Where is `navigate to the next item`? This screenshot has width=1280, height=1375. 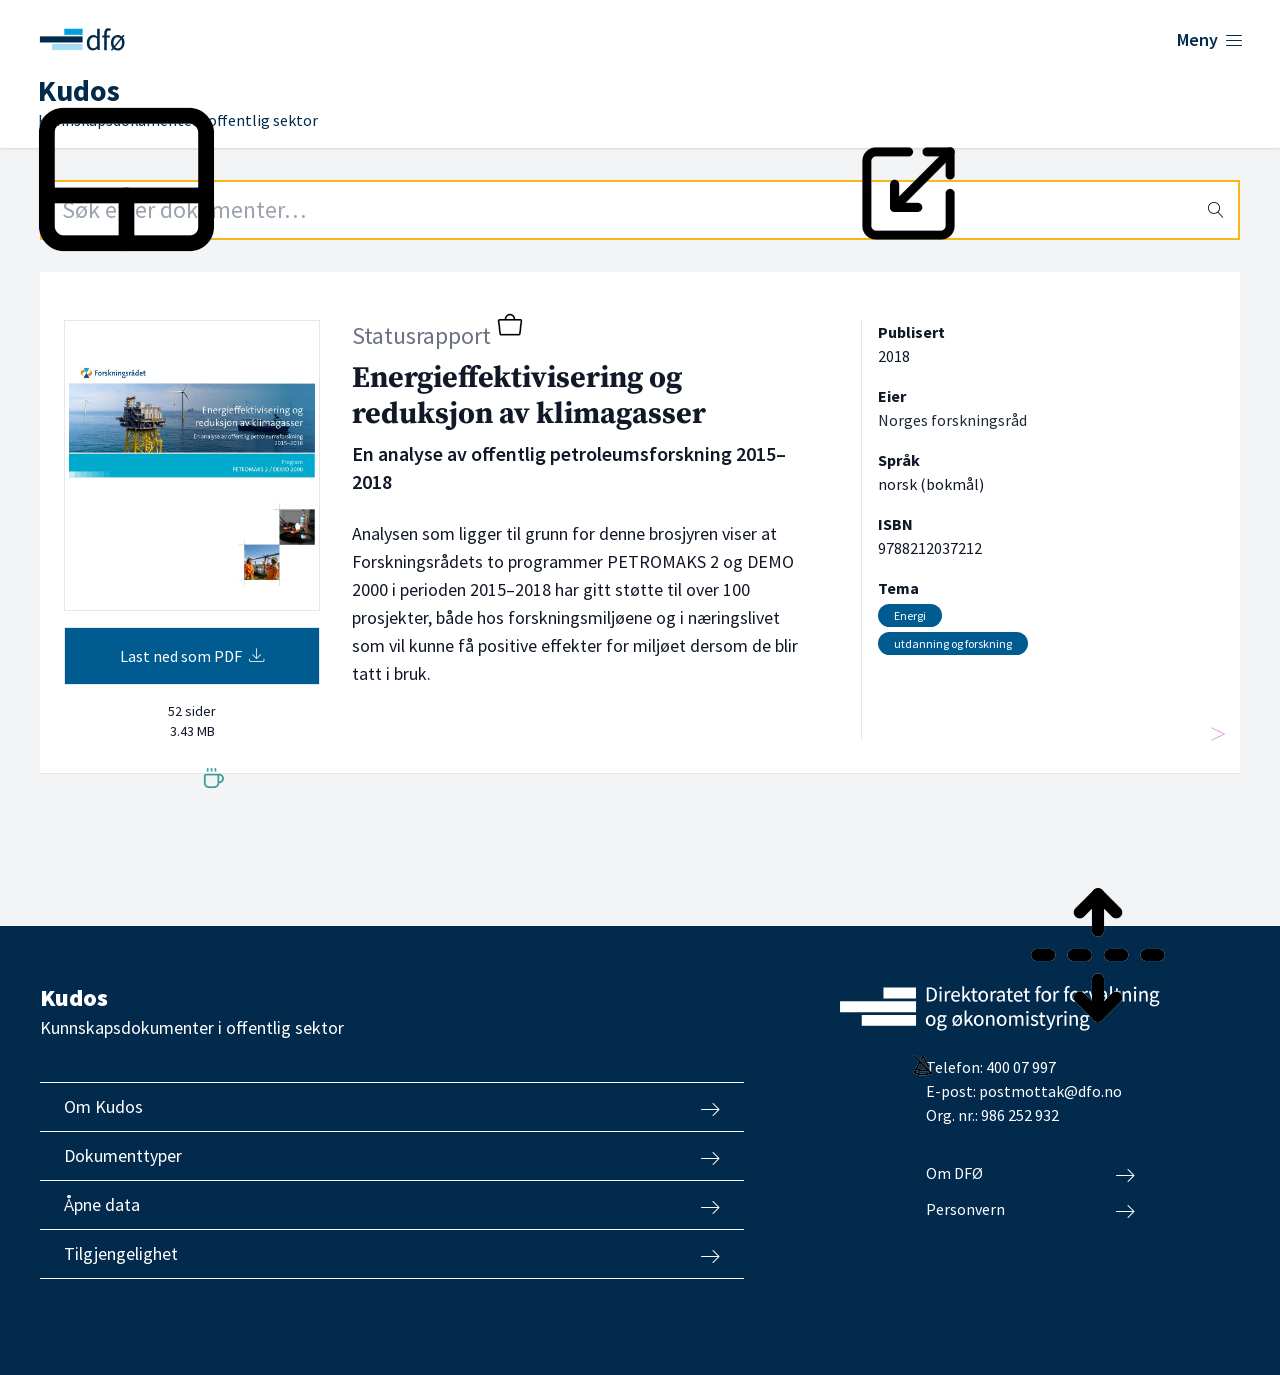
navigate to the next item is located at coordinates (1217, 734).